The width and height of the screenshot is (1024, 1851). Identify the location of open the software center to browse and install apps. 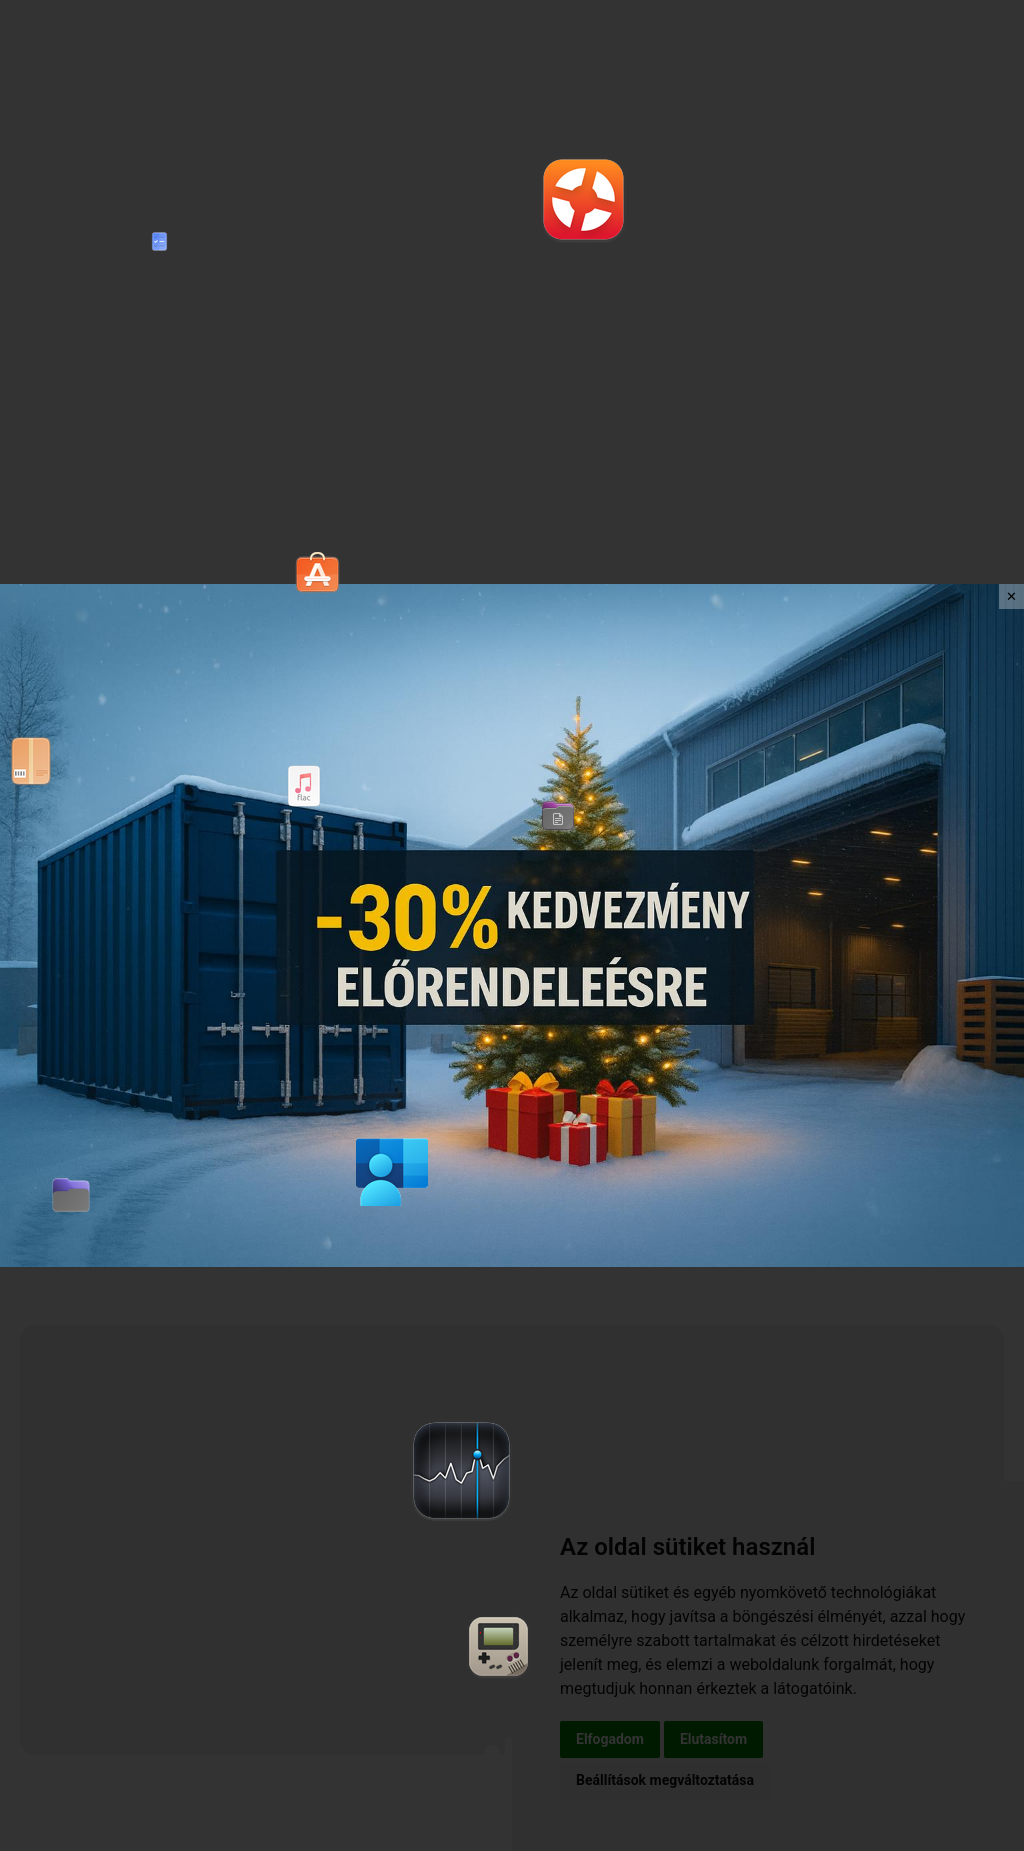
(317, 574).